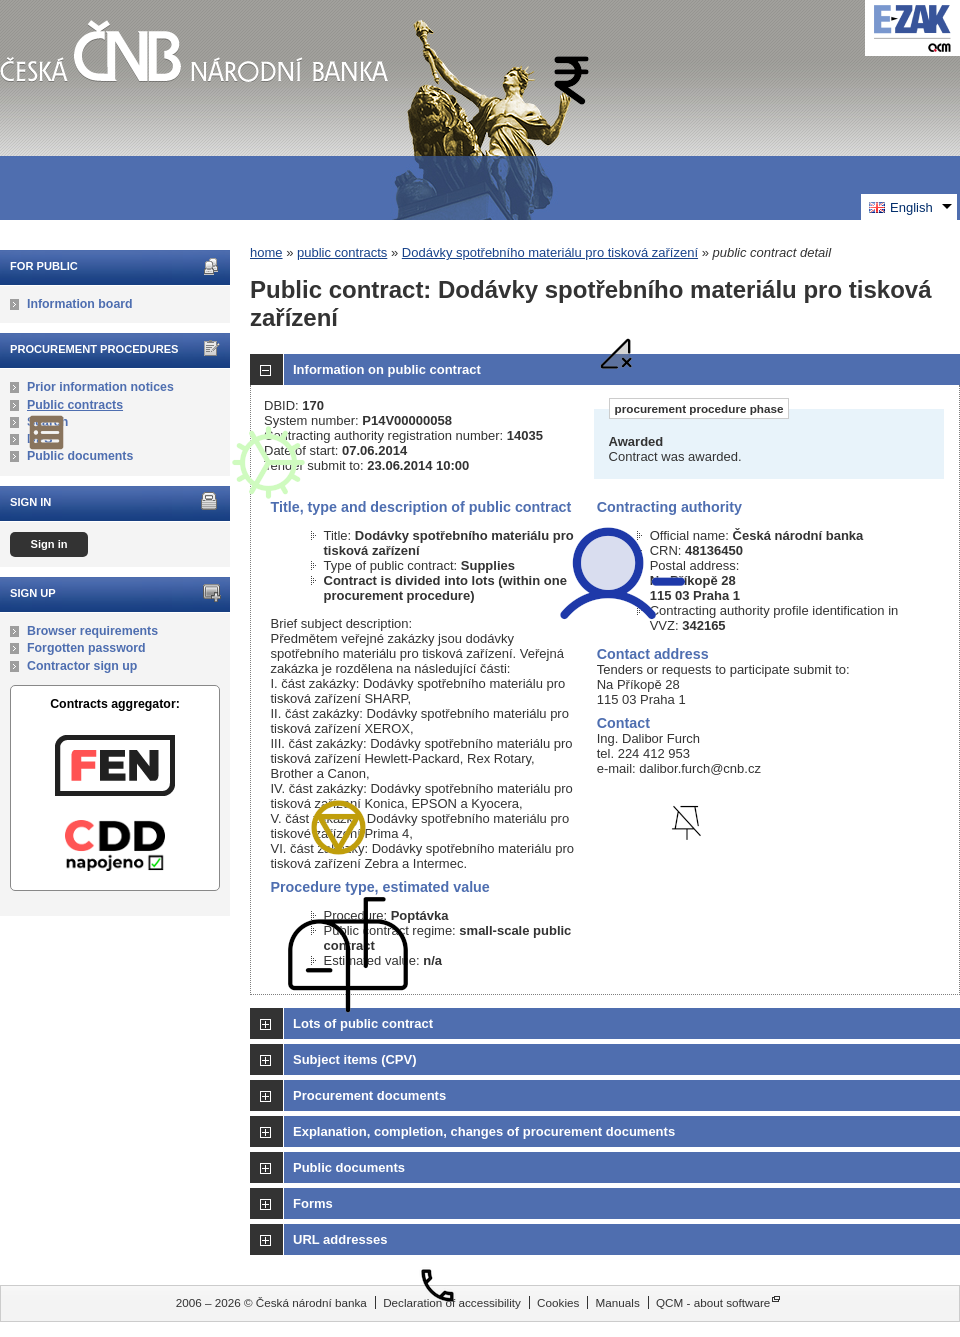  Describe the element at coordinates (46, 432) in the screenshot. I see `view items in list format` at that location.